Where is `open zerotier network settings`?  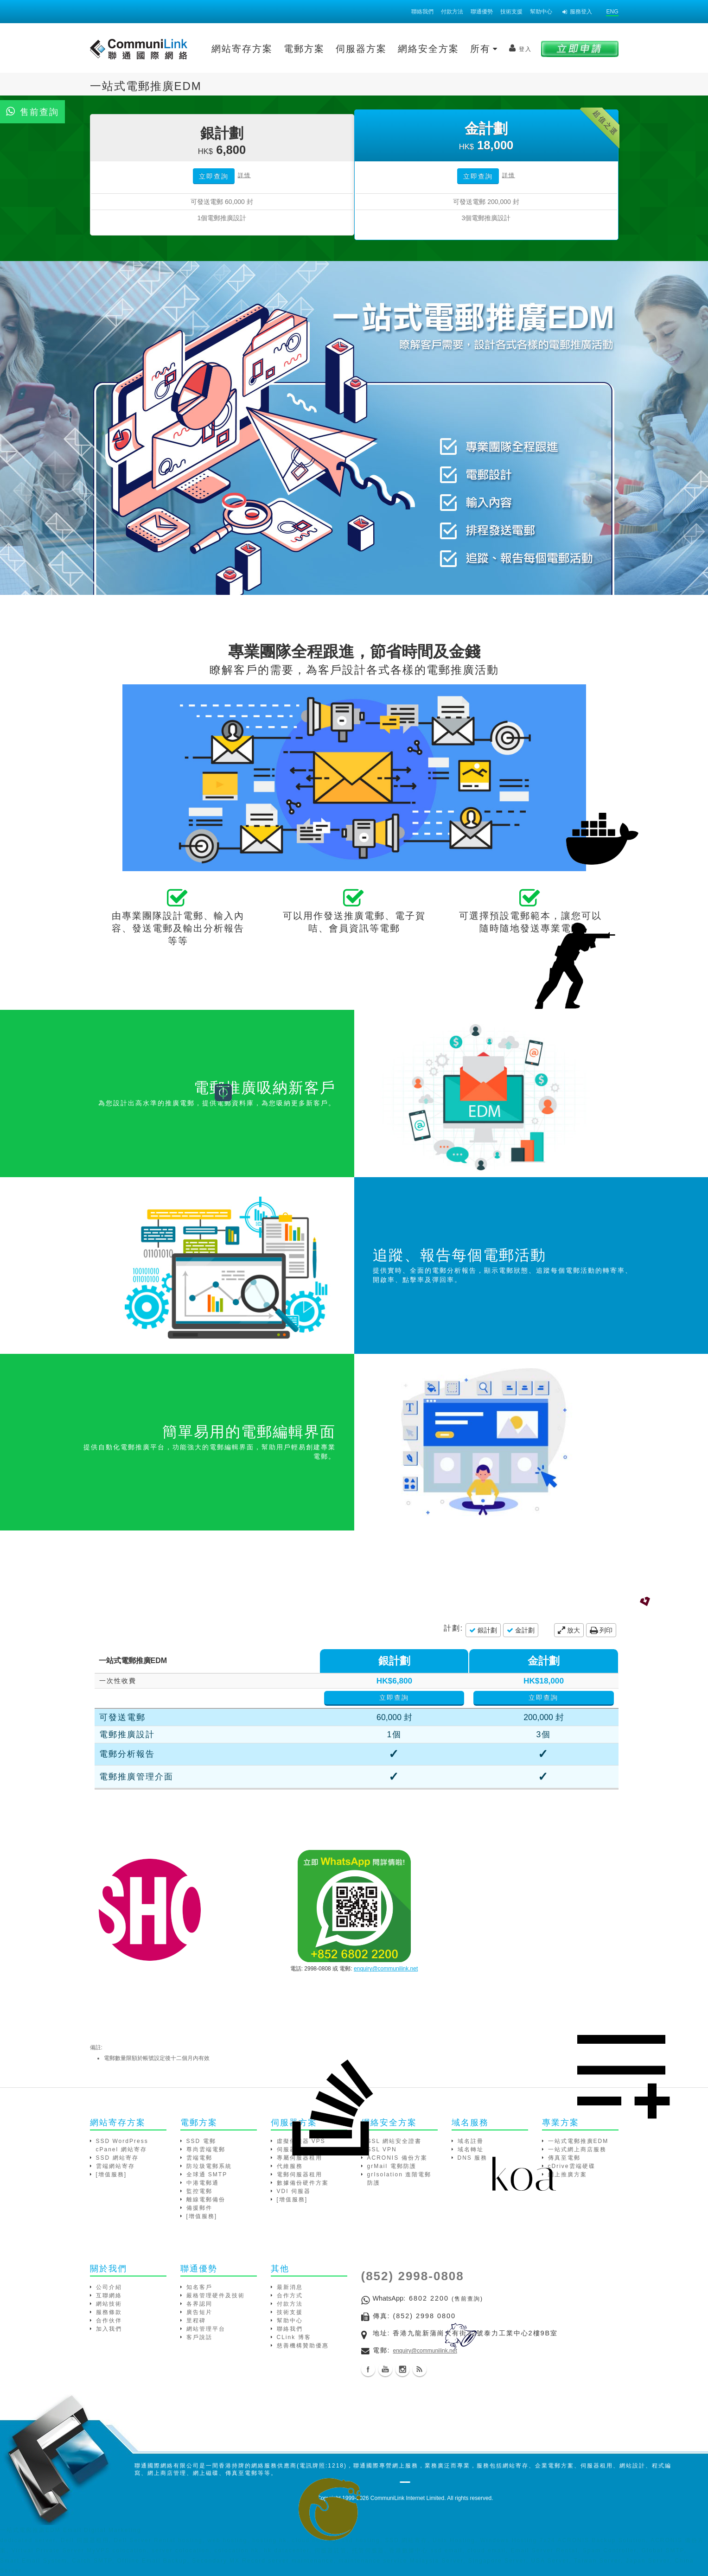 open zerotier network settings is located at coordinates (223, 1092).